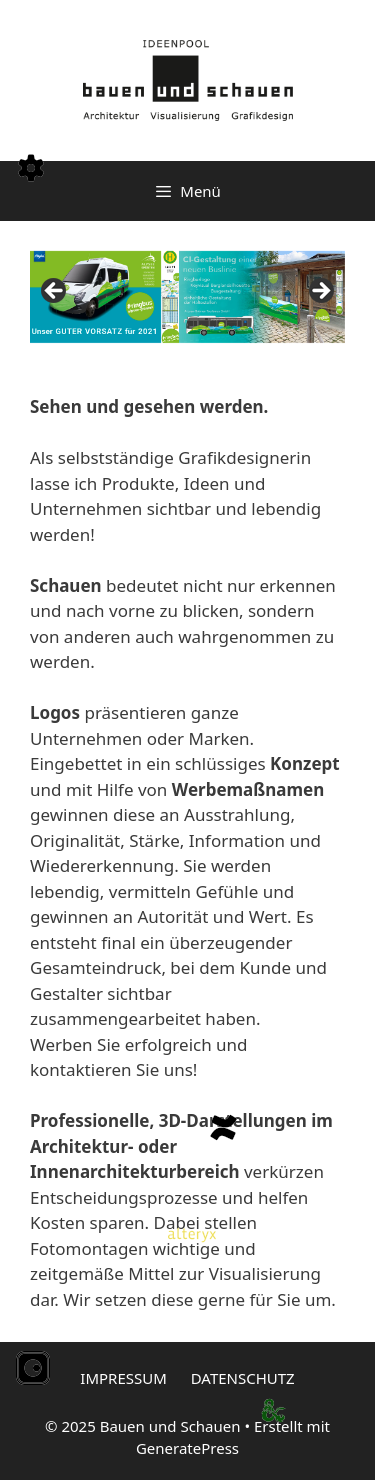  Describe the element at coordinates (33, 1368) in the screenshot. I see `ariakit brand logo` at that location.